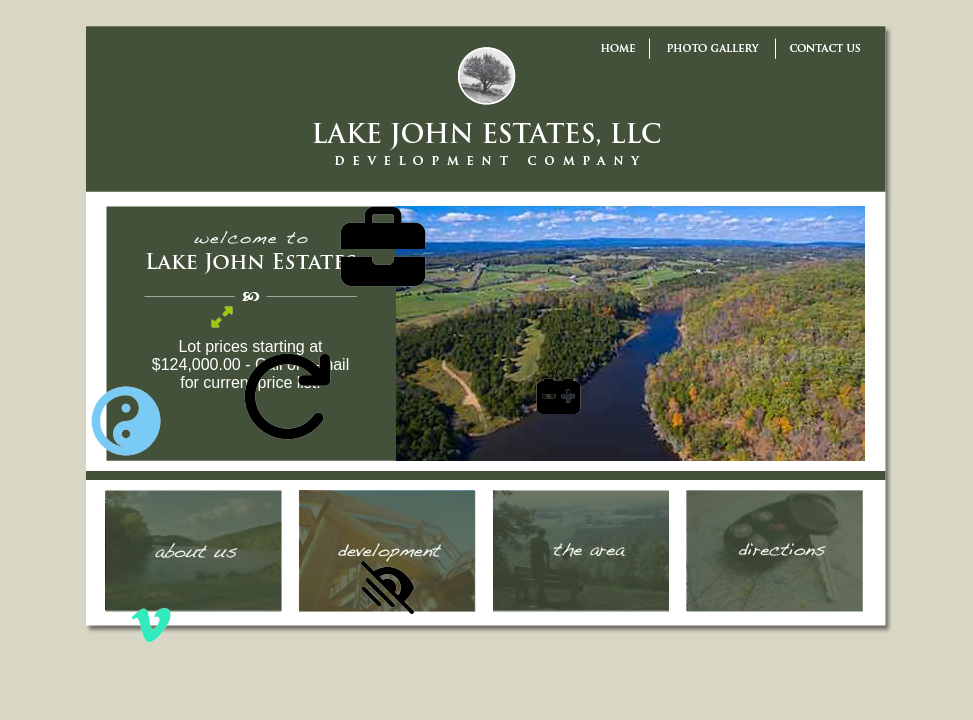 This screenshot has width=973, height=720. What do you see at coordinates (287, 396) in the screenshot?
I see `refresh or reload the current page` at bounding box center [287, 396].